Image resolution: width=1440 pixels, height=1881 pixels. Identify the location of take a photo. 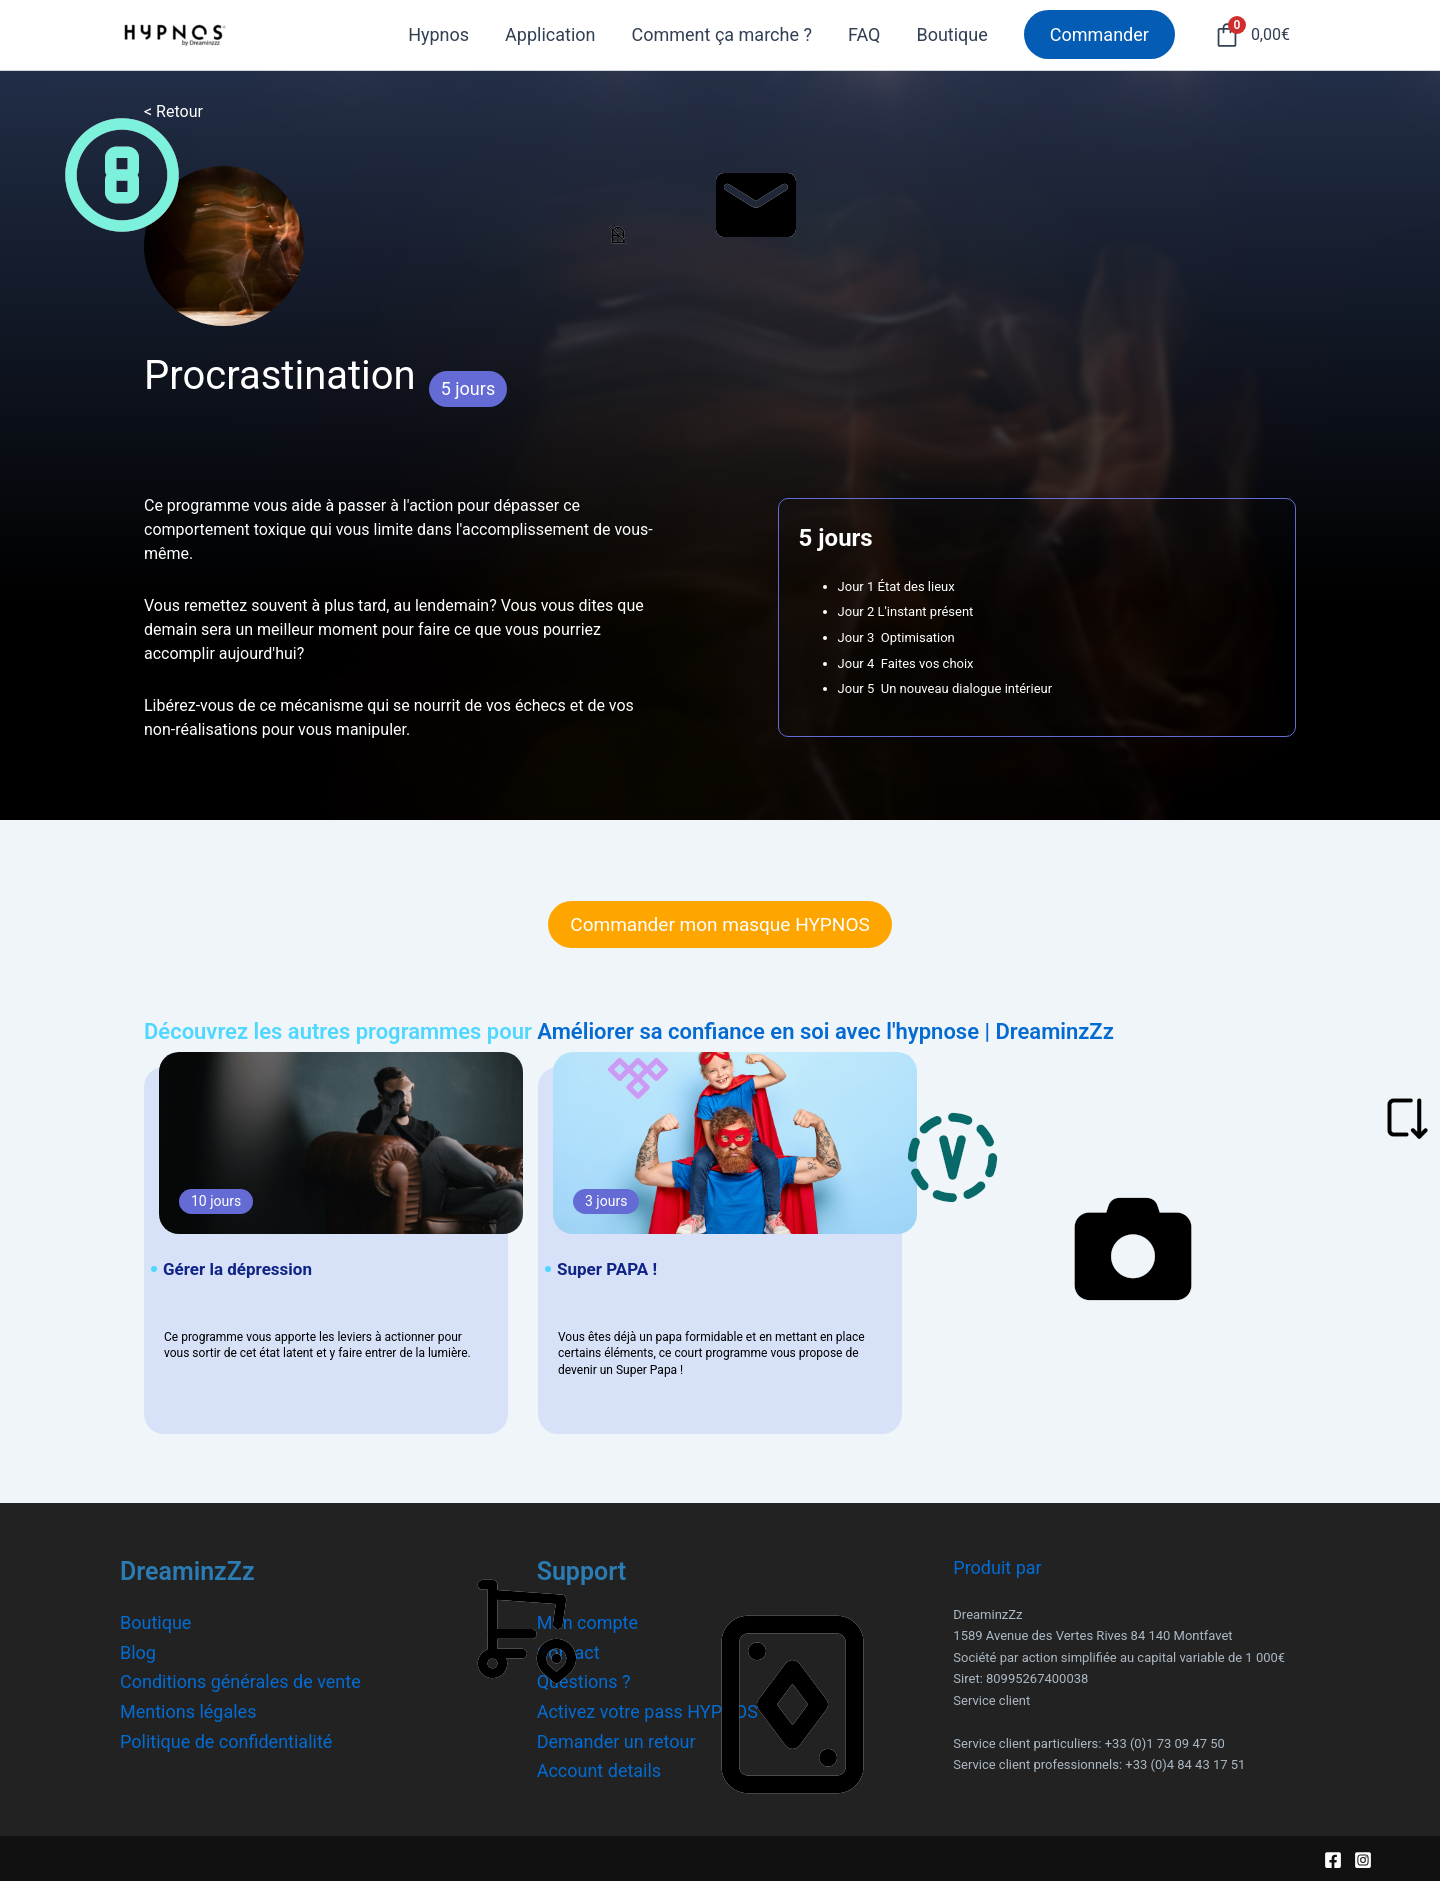
(1133, 1249).